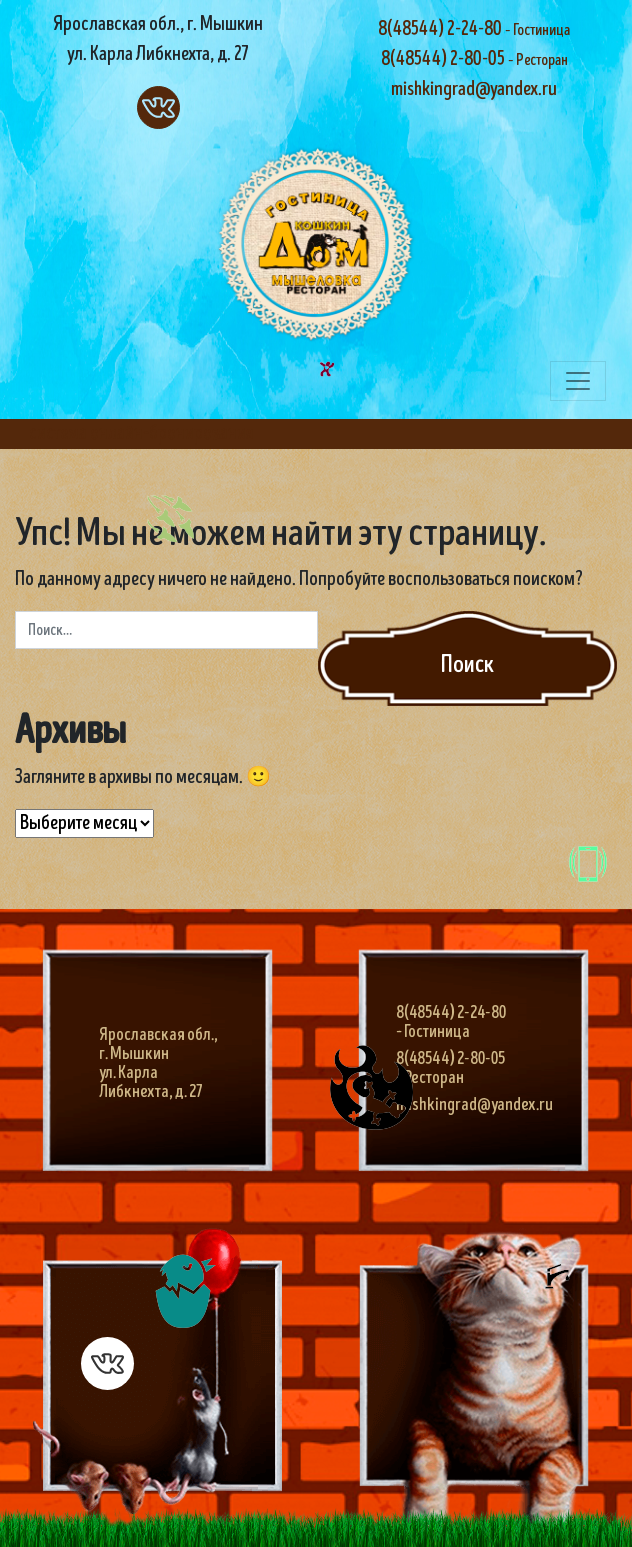  Describe the element at coordinates (369, 1086) in the screenshot. I see `fire element or flame-type creature in a game` at that location.